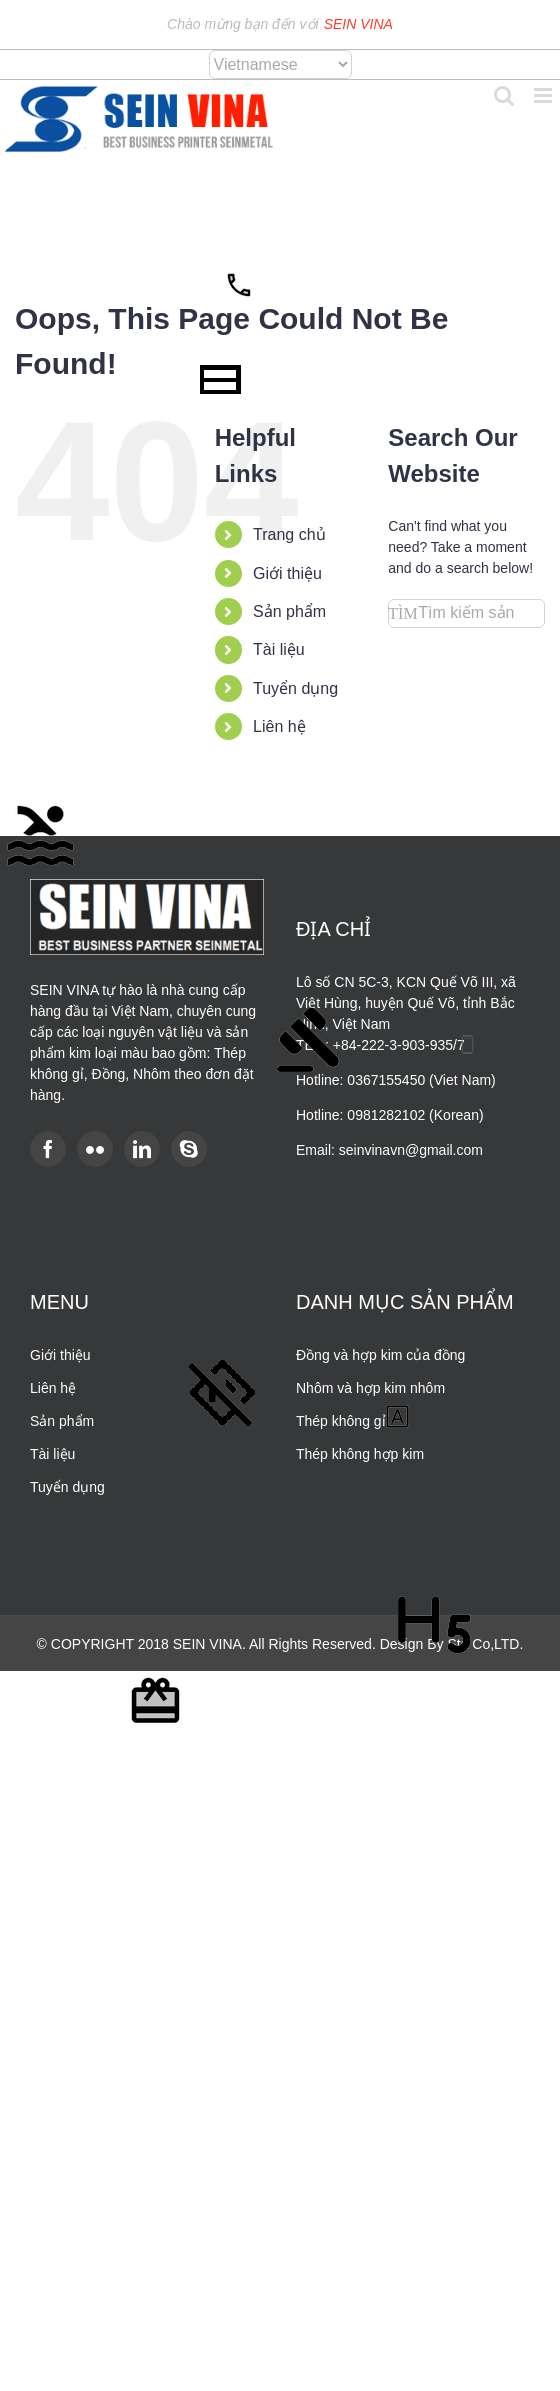 Image resolution: width=560 pixels, height=2391 pixels. I want to click on access device speaker settings, so click(467, 1044).